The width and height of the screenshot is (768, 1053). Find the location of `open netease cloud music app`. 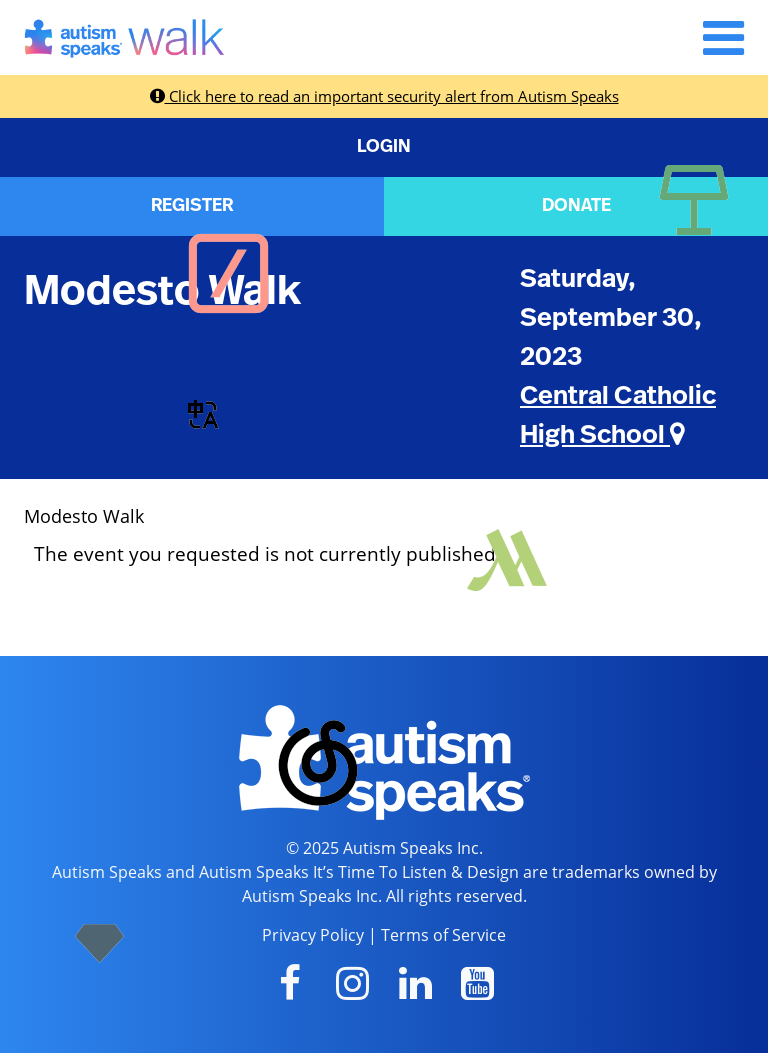

open netease cloud music app is located at coordinates (318, 763).